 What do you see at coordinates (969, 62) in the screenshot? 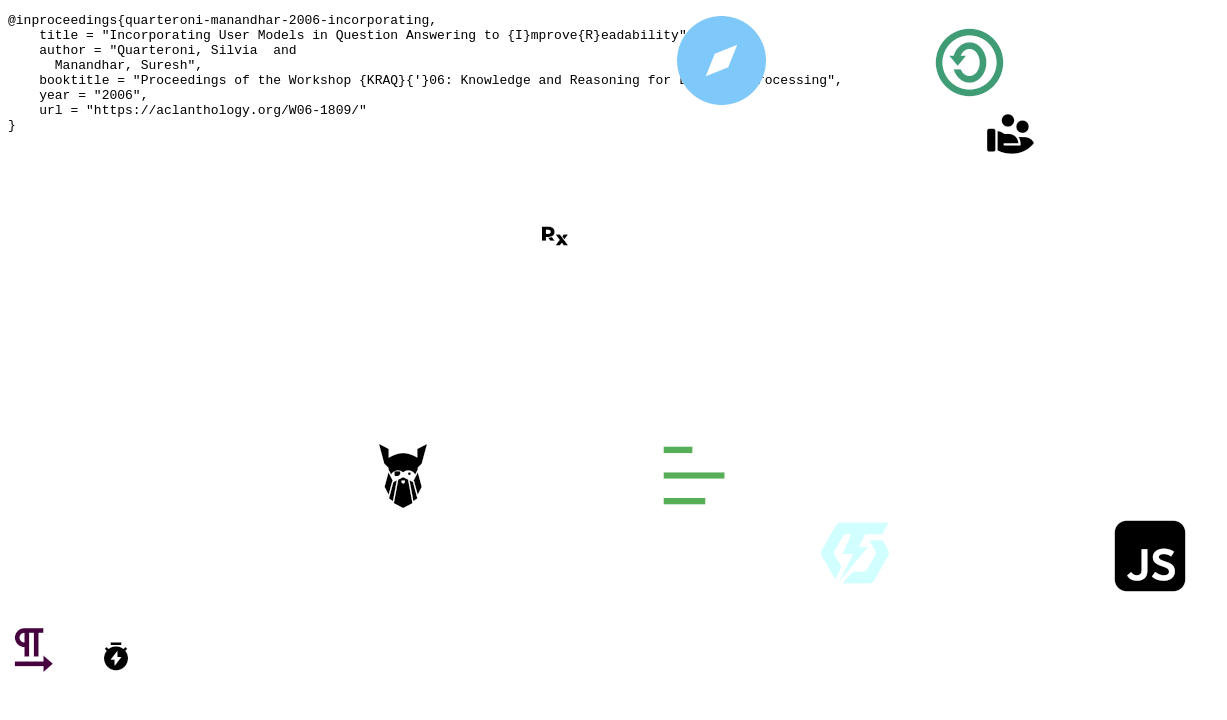
I see `creative commons share-alike license indicator` at bounding box center [969, 62].